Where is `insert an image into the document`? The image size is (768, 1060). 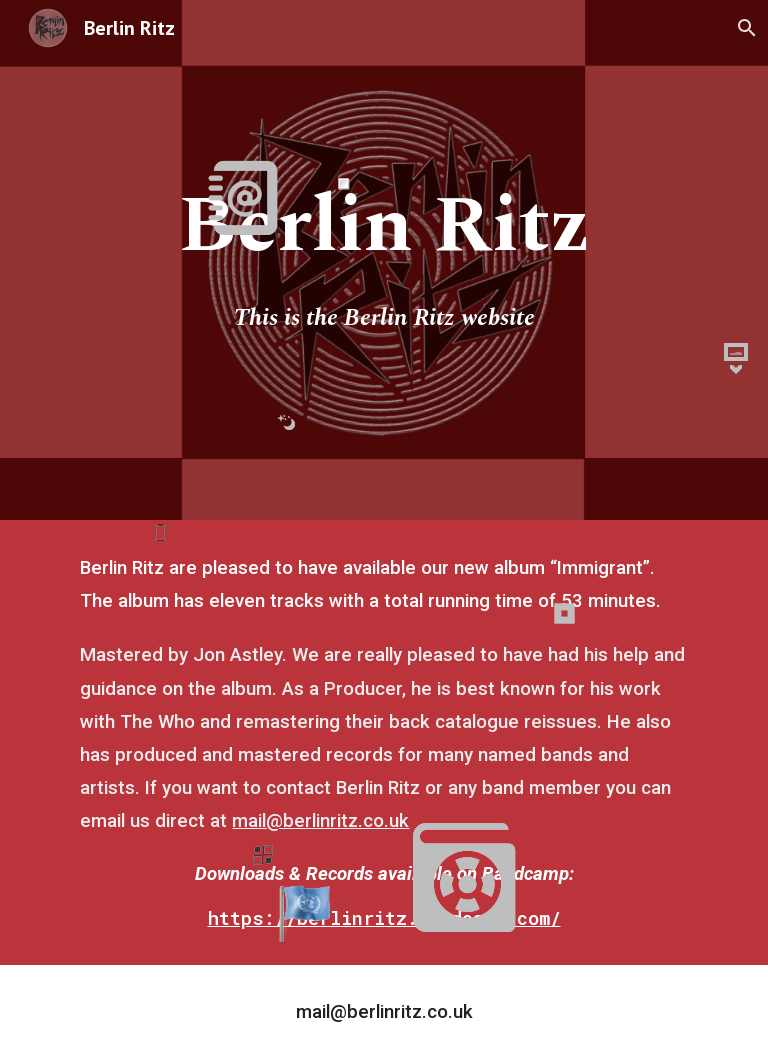
insert an image into the document is located at coordinates (736, 359).